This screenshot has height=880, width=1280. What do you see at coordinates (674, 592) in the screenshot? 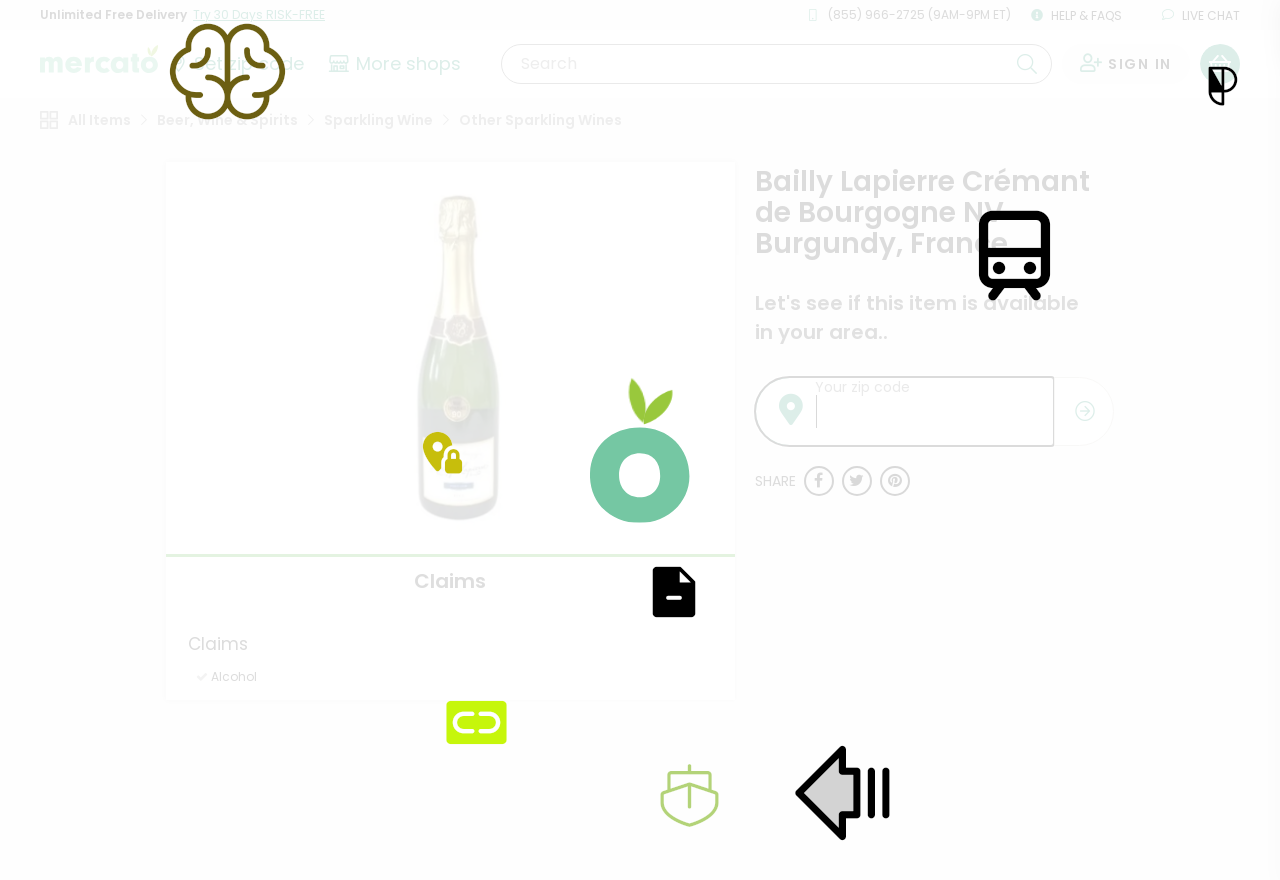
I see `remove content from a file` at bounding box center [674, 592].